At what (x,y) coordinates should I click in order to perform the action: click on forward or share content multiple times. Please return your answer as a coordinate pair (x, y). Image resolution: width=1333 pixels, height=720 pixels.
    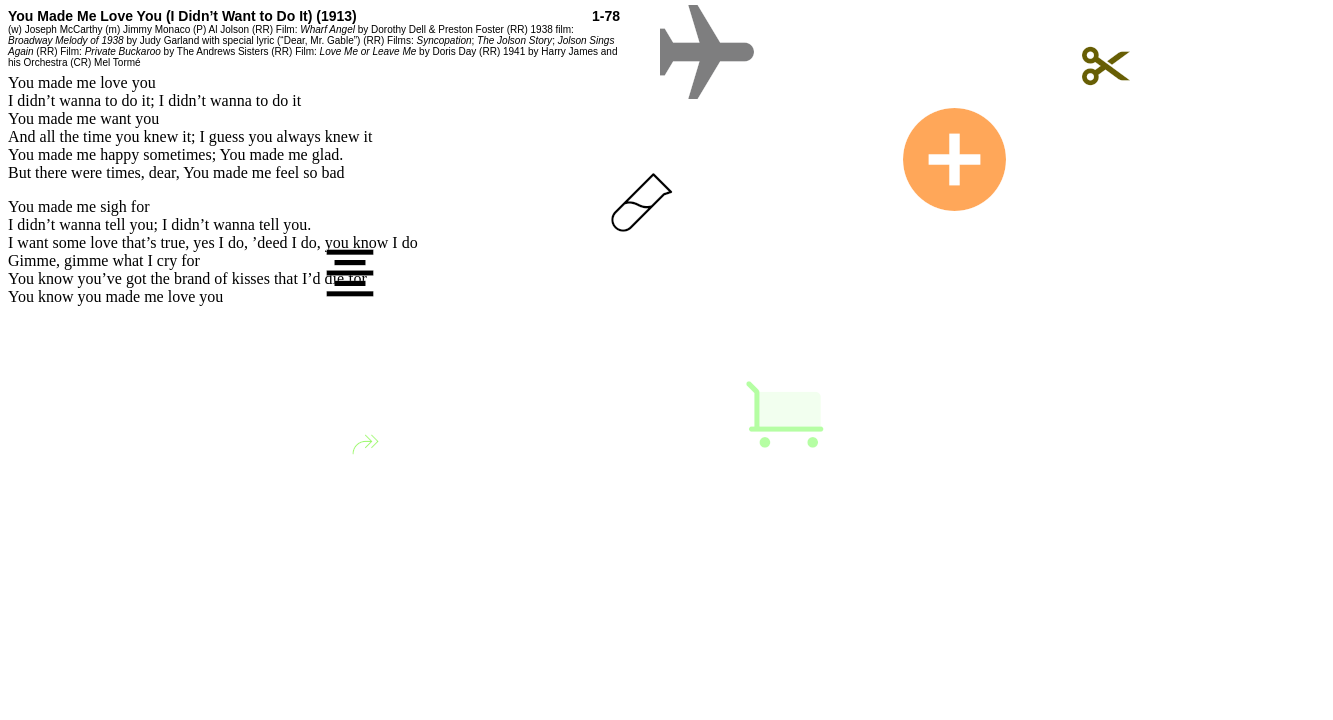
    Looking at the image, I should click on (365, 444).